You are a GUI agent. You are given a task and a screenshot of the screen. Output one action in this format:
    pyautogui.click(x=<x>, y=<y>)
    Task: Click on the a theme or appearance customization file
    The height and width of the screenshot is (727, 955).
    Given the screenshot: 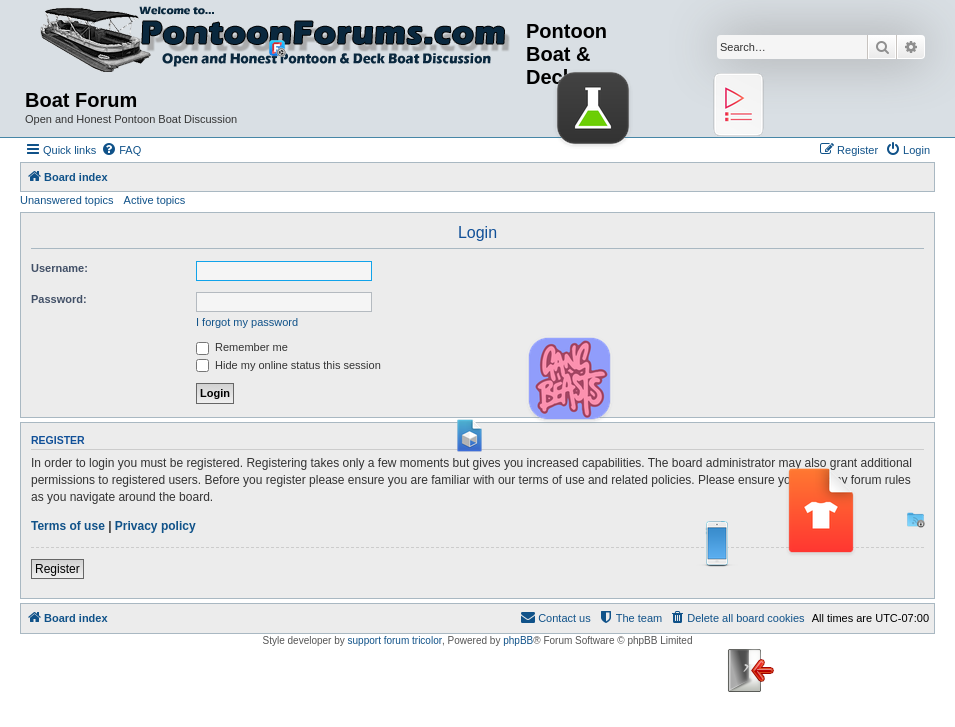 What is the action you would take?
    pyautogui.click(x=821, y=512)
    